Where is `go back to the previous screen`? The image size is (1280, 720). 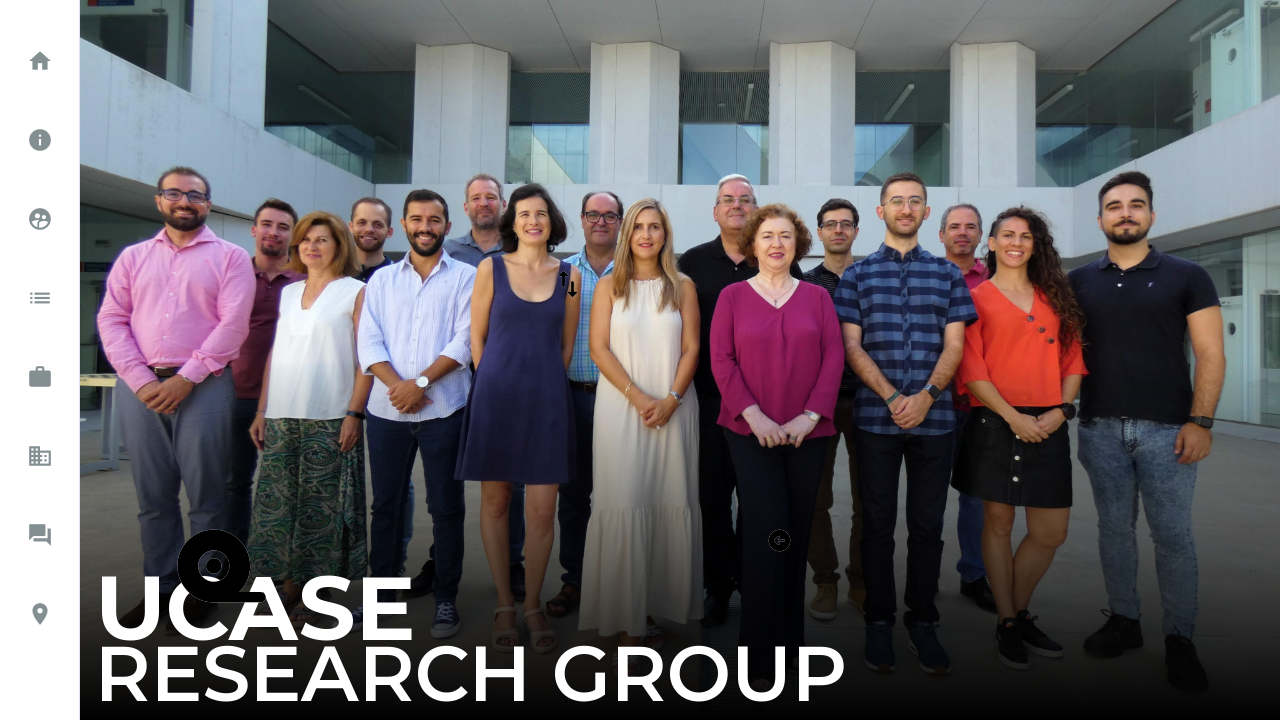 go back to the previous screen is located at coordinates (779, 540).